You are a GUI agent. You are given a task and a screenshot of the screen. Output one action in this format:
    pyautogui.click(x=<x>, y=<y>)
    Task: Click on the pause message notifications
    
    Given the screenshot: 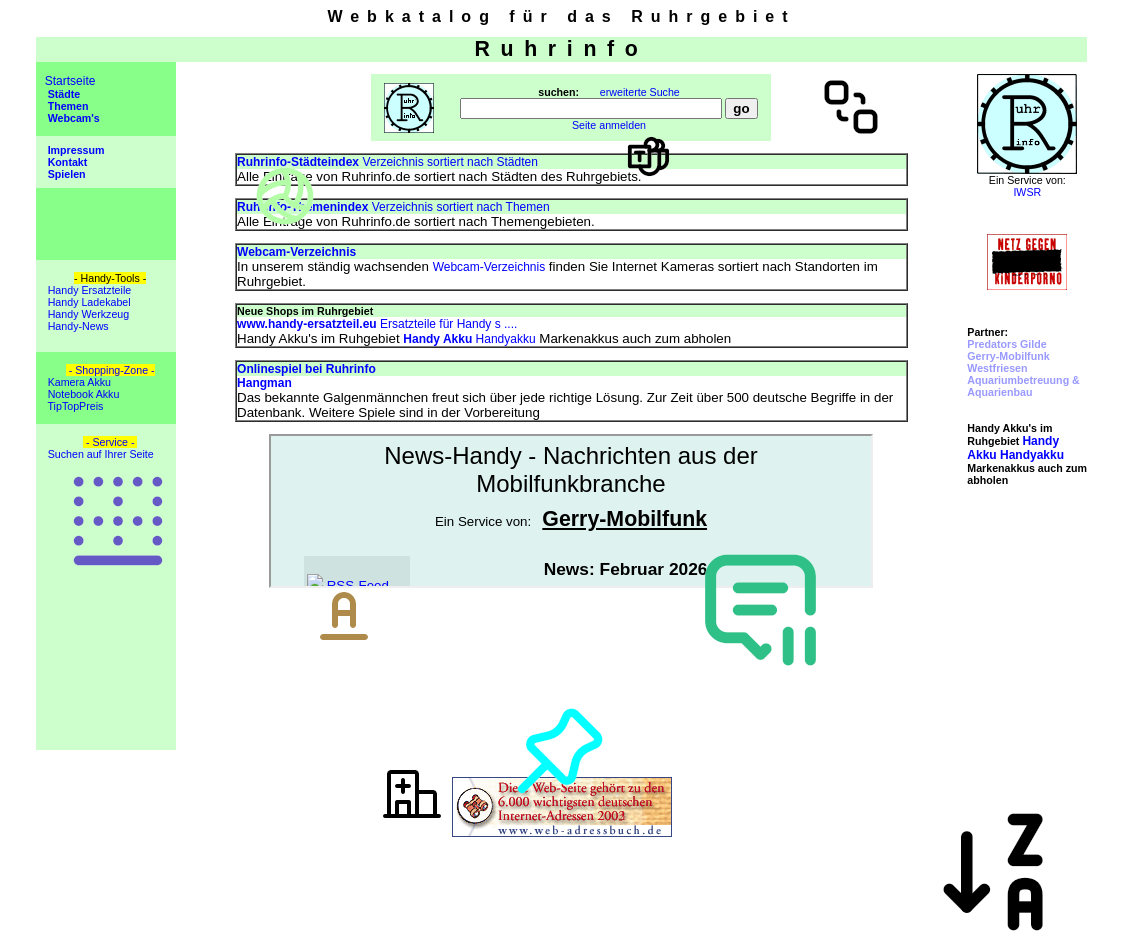 What is the action you would take?
    pyautogui.click(x=760, y=604)
    